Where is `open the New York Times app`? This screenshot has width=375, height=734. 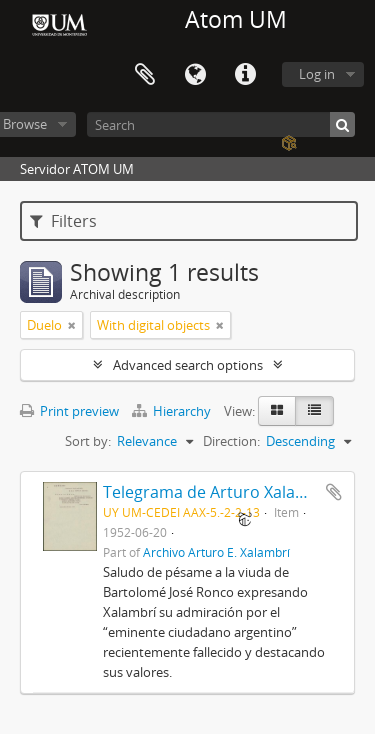
open the New York Times app is located at coordinates (245, 519).